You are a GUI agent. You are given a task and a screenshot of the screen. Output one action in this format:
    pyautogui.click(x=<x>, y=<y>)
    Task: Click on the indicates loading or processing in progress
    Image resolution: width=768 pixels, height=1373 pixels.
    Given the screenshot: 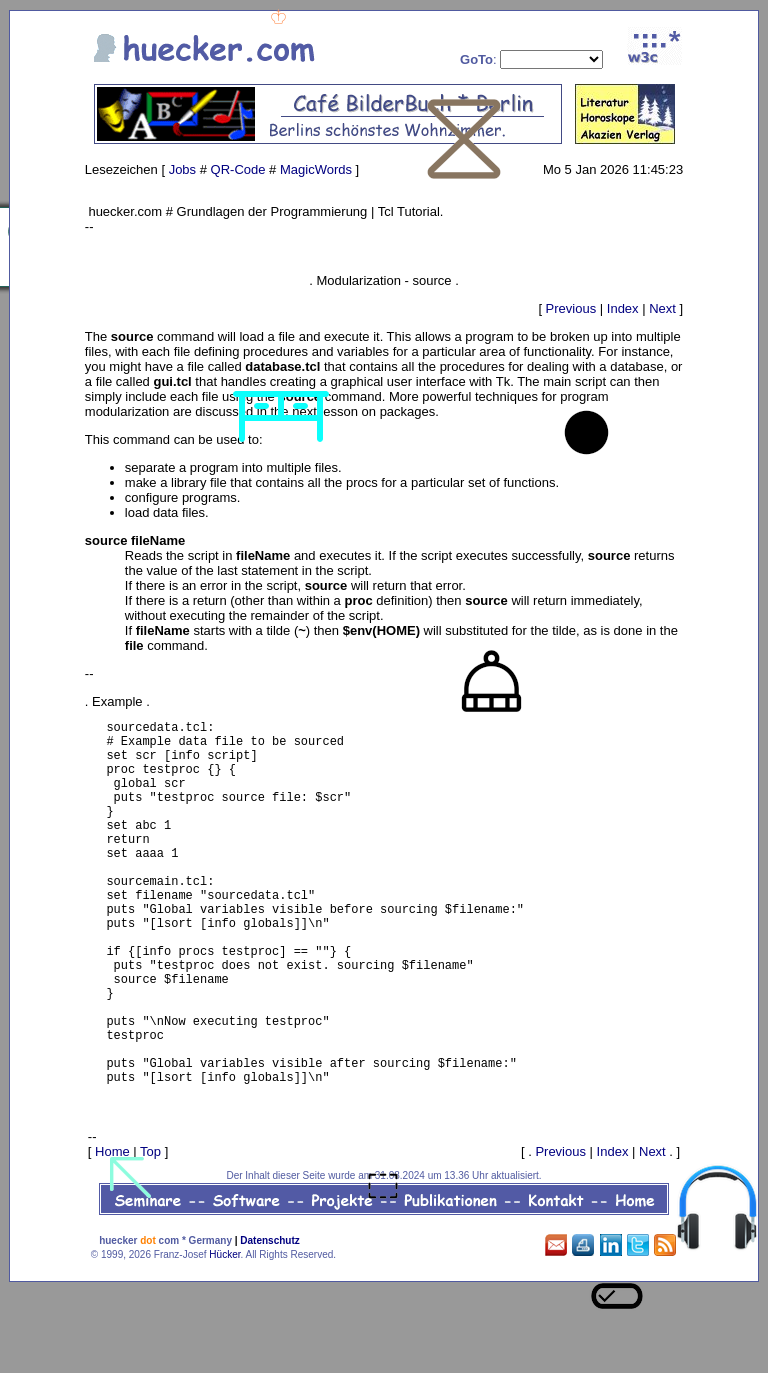 What is the action you would take?
    pyautogui.click(x=464, y=139)
    